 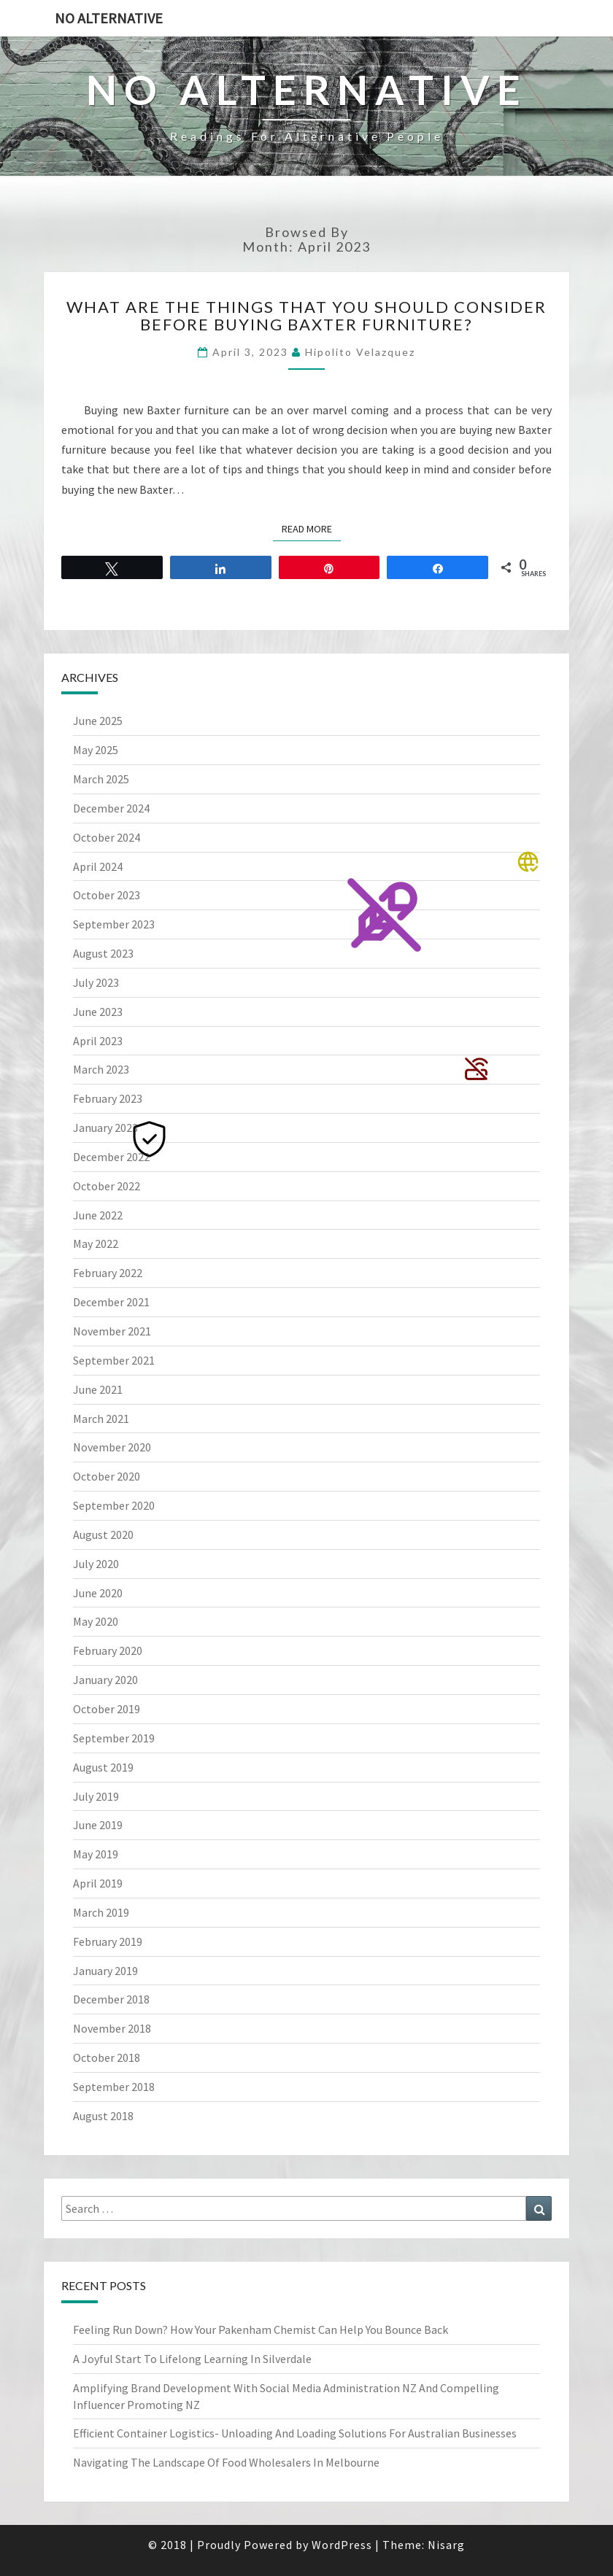 I want to click on indicates verified security or protection status, so click(x=149, y=1139).